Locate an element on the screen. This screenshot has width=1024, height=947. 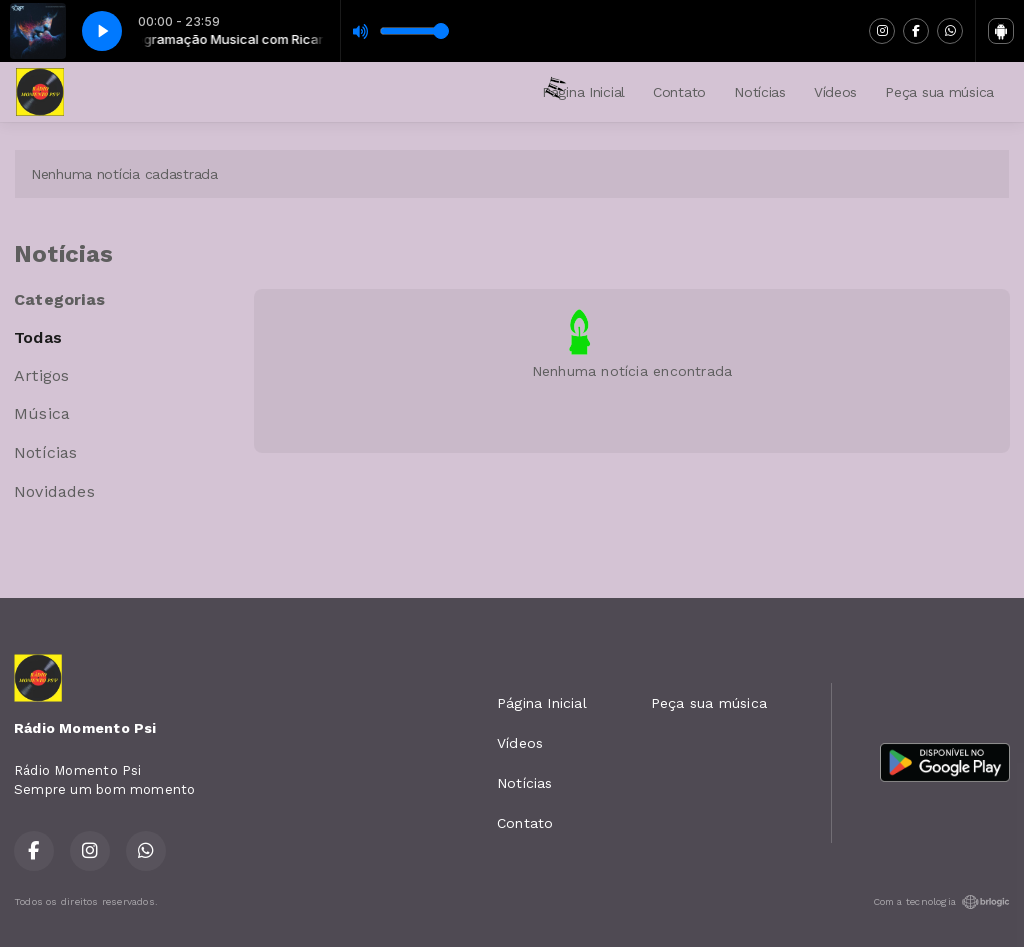
ammunition or bullet inventory indicator is located at coordinates (555, 87).